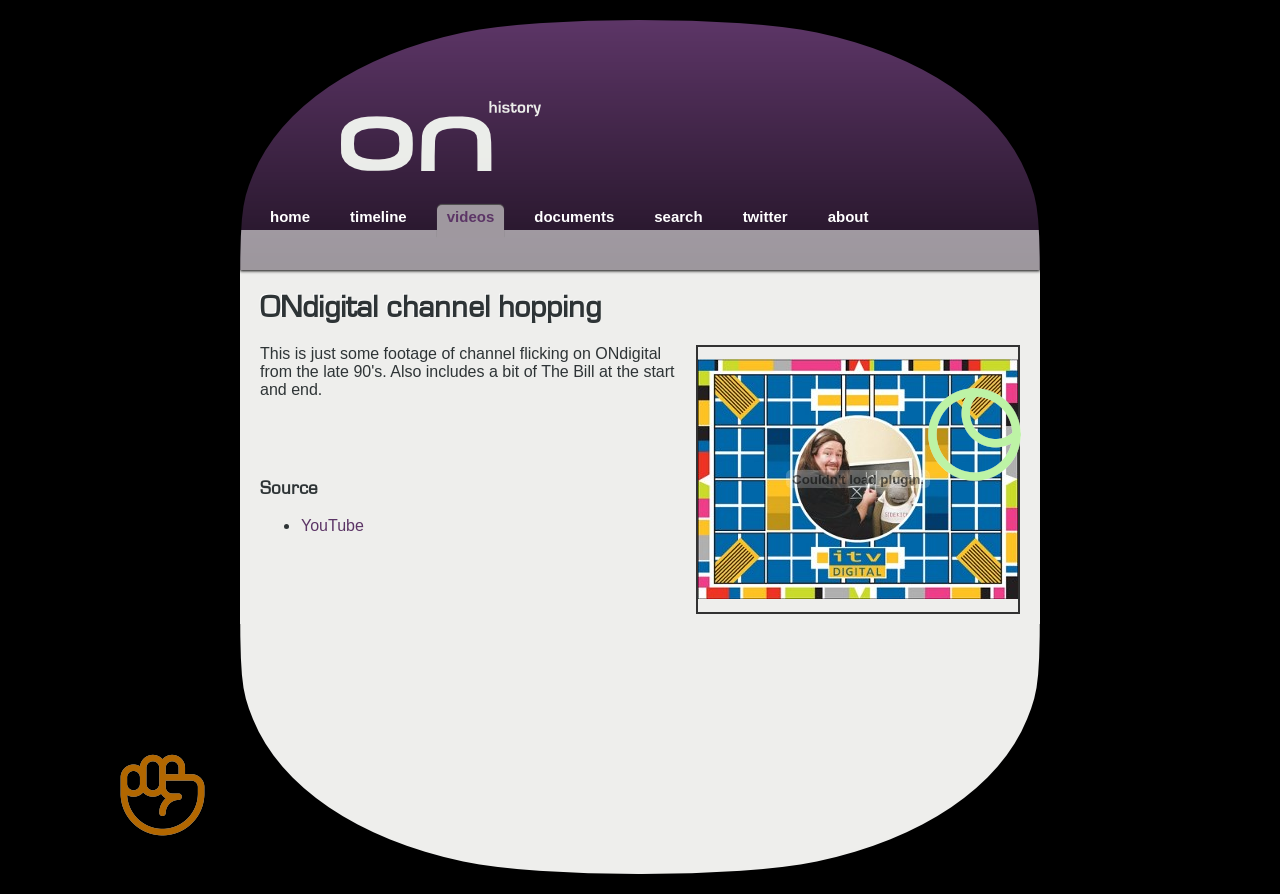  I want to click on toggle dark mode or night theme, so click(974, 434).